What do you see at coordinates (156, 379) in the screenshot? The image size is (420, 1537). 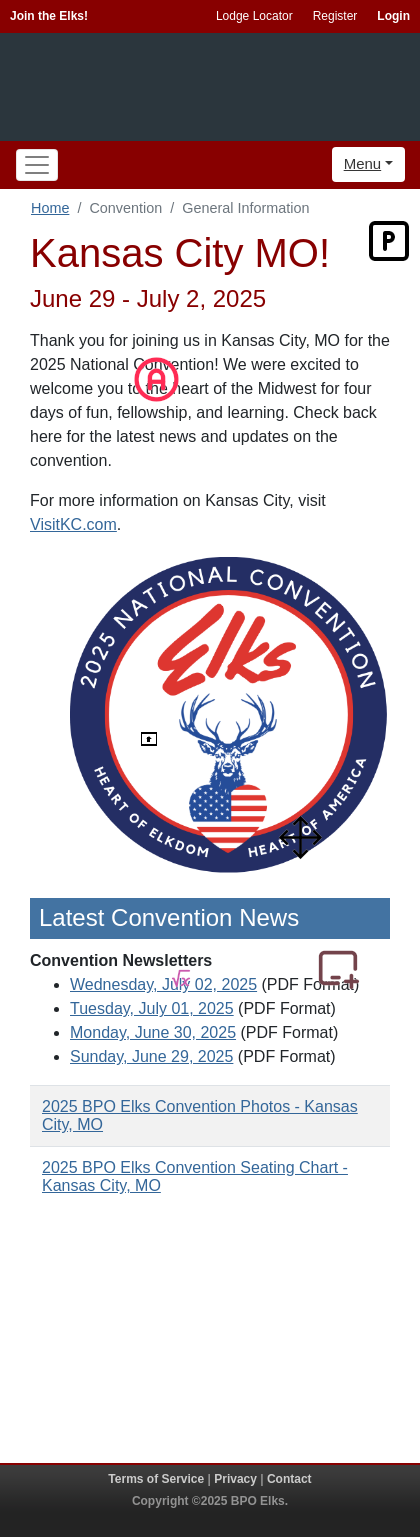 I see `indicates tumble dry at any heat setting` at bounding box center [156, 379].